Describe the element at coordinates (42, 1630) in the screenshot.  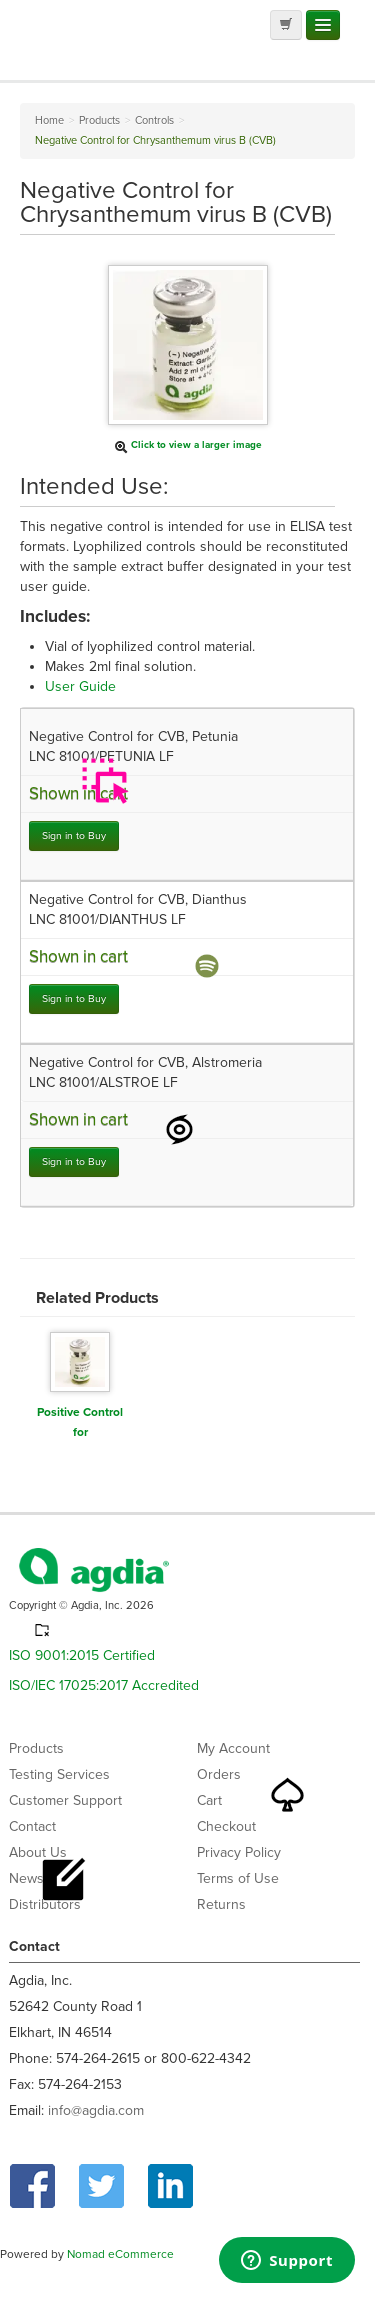
I see `close or collapse a folder` at that location.